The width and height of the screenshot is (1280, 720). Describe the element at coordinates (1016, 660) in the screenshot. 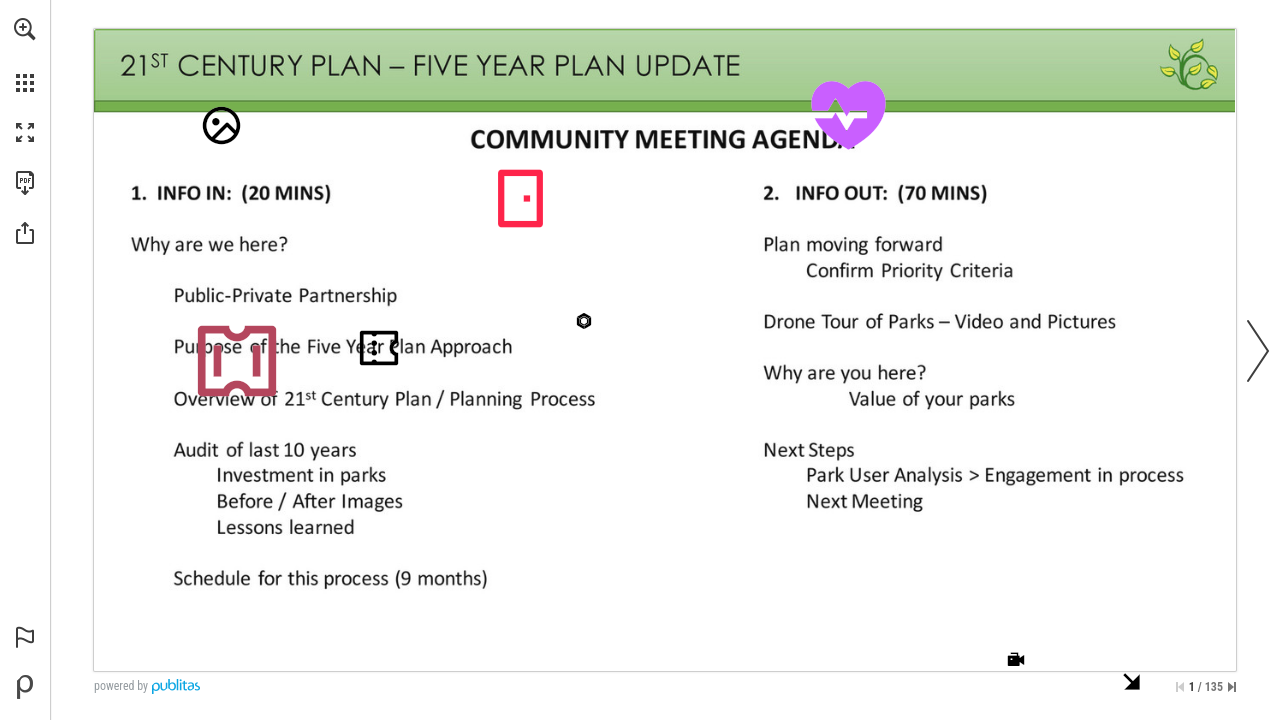

I see `start recording video` at that location.